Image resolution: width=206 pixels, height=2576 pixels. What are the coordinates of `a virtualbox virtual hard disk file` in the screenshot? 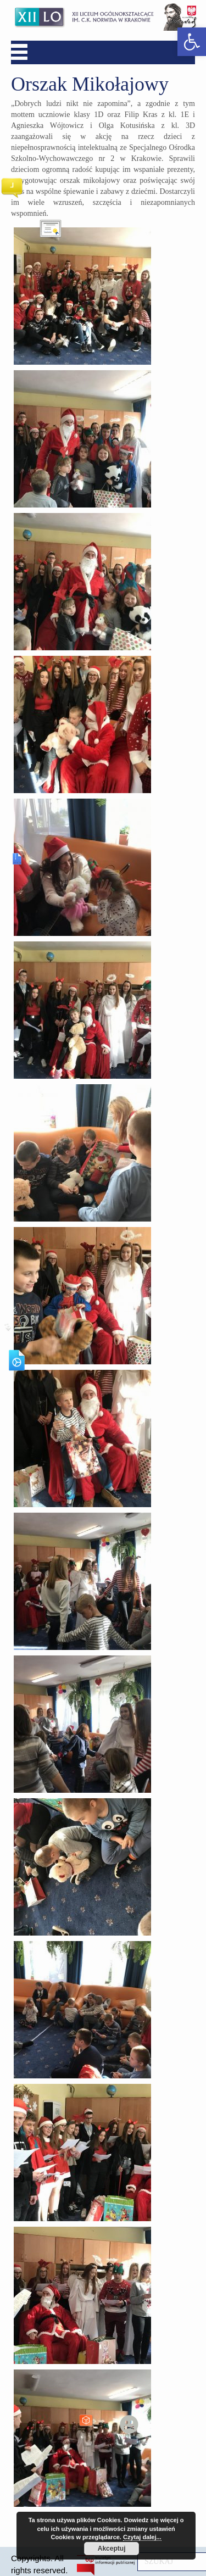 It's located at (17, 859).